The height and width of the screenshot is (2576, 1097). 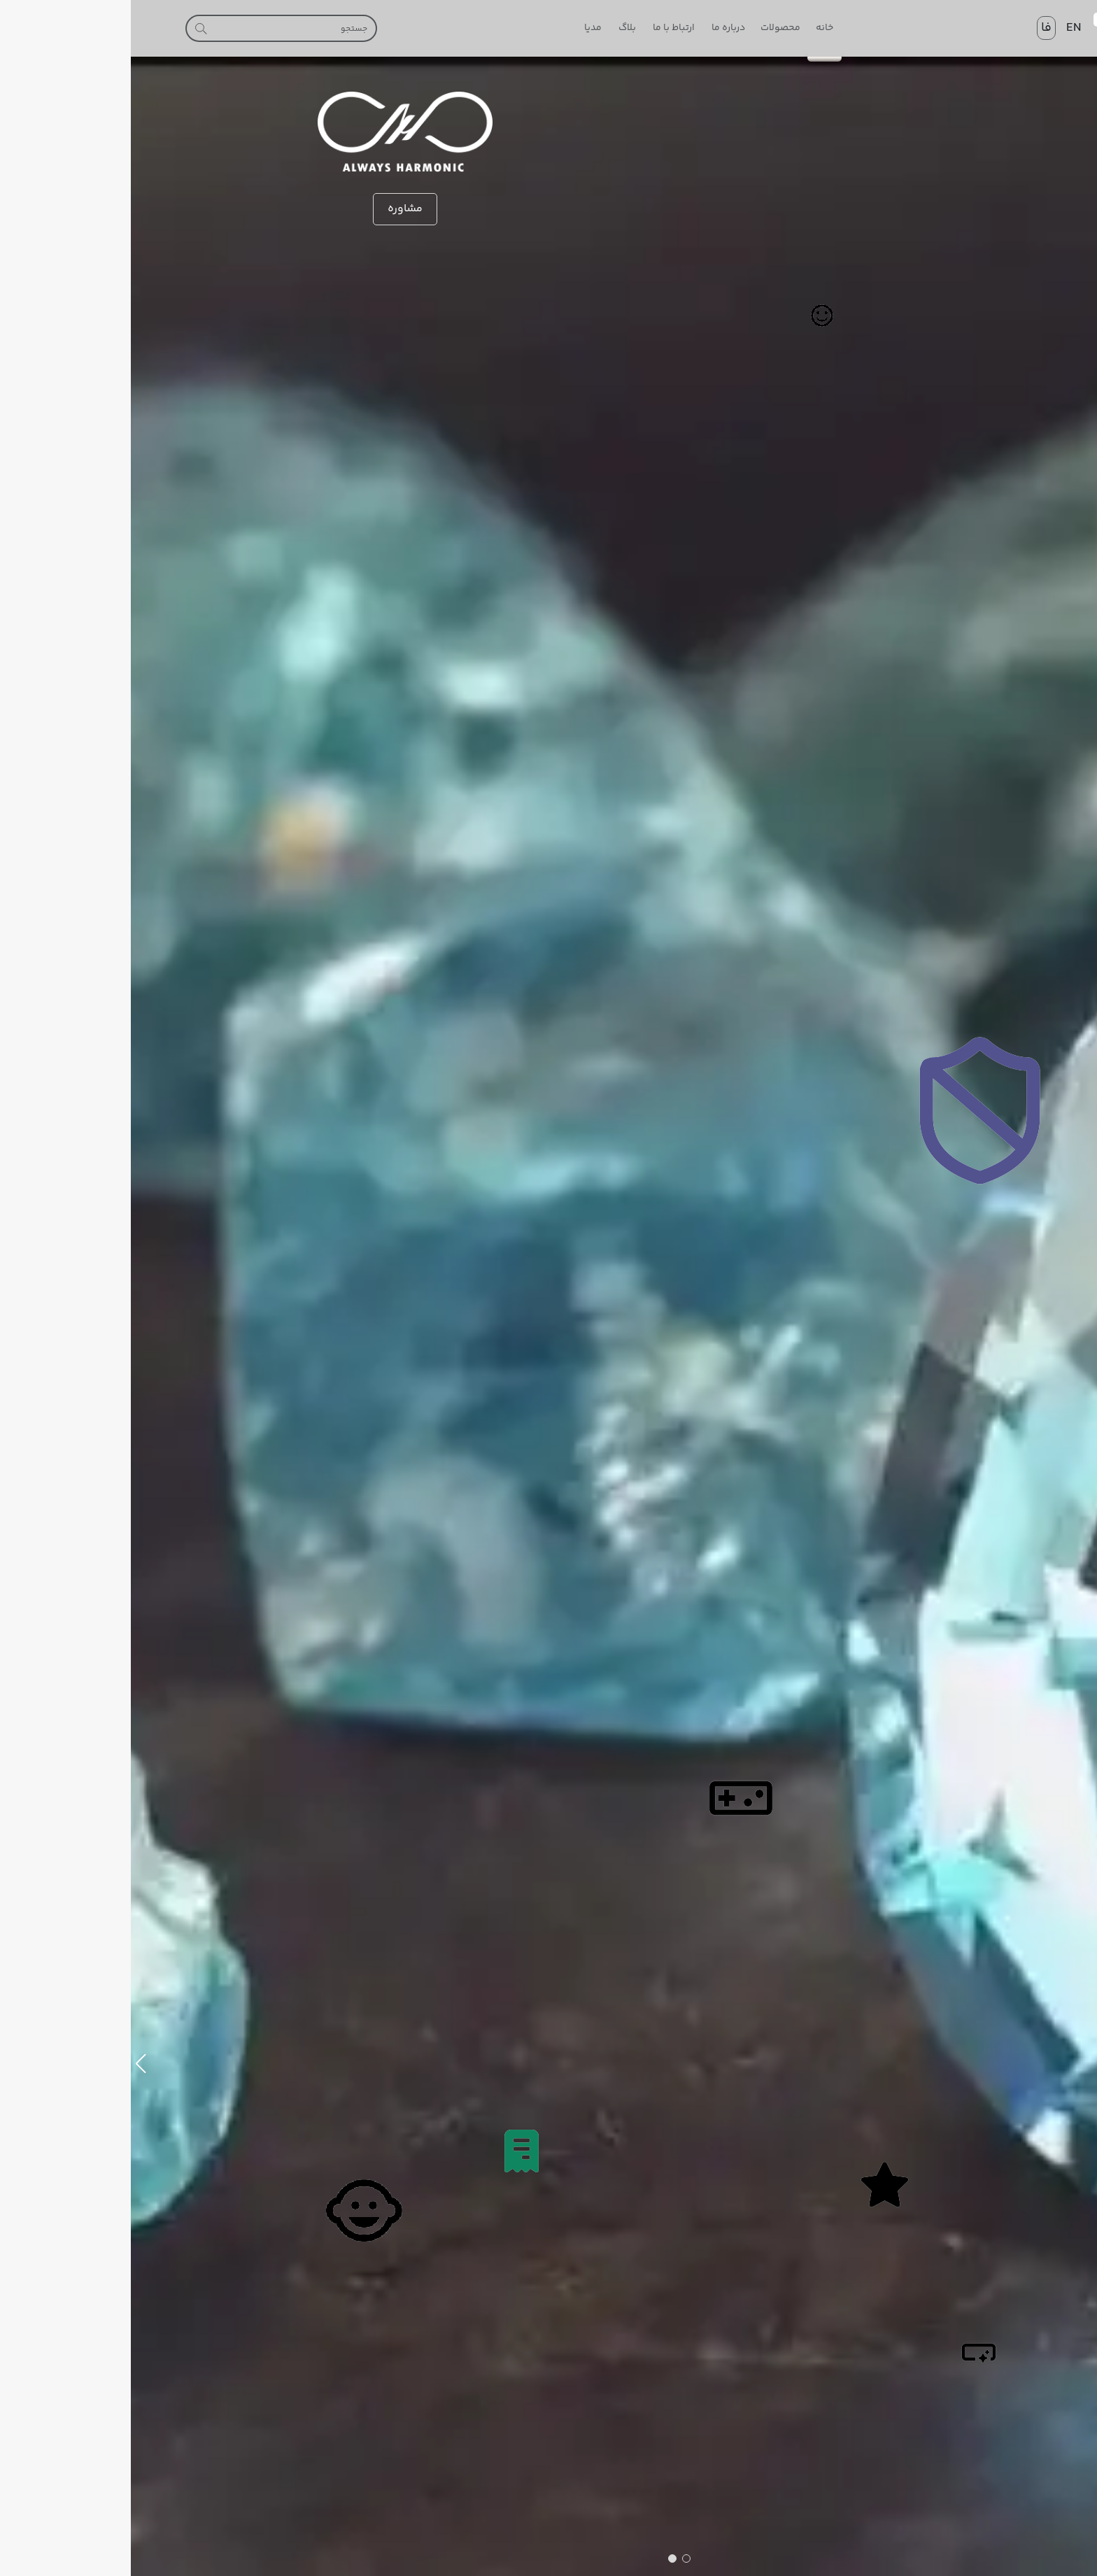 I want to click on access games or gaming features, so click(x=741, y=1798).